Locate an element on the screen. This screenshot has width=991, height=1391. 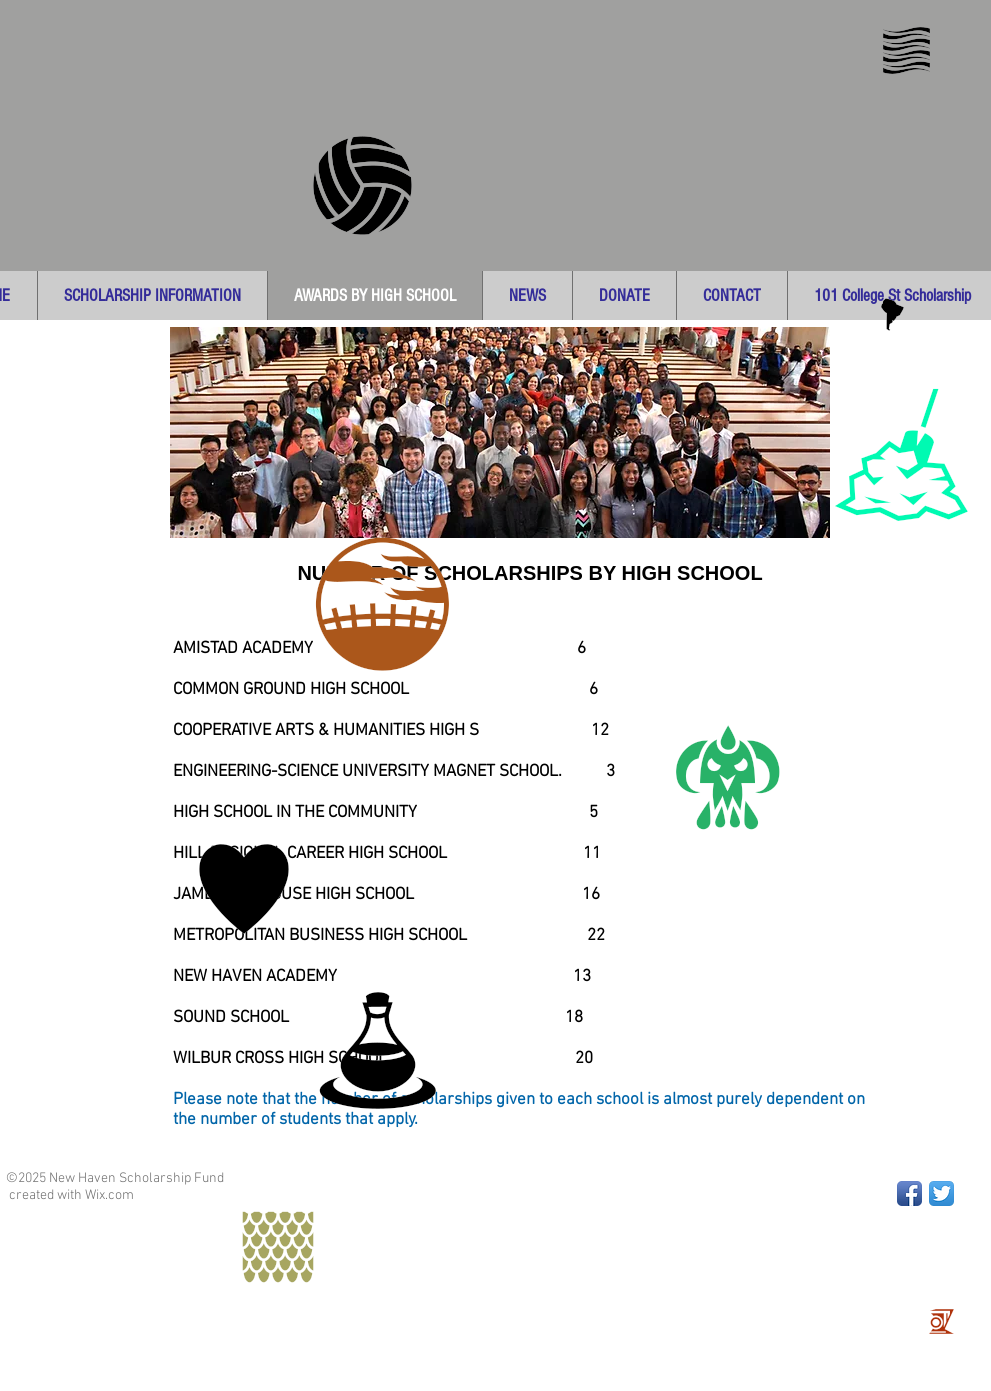
access farm or agricultural settings is located at coordinates (382, 604).